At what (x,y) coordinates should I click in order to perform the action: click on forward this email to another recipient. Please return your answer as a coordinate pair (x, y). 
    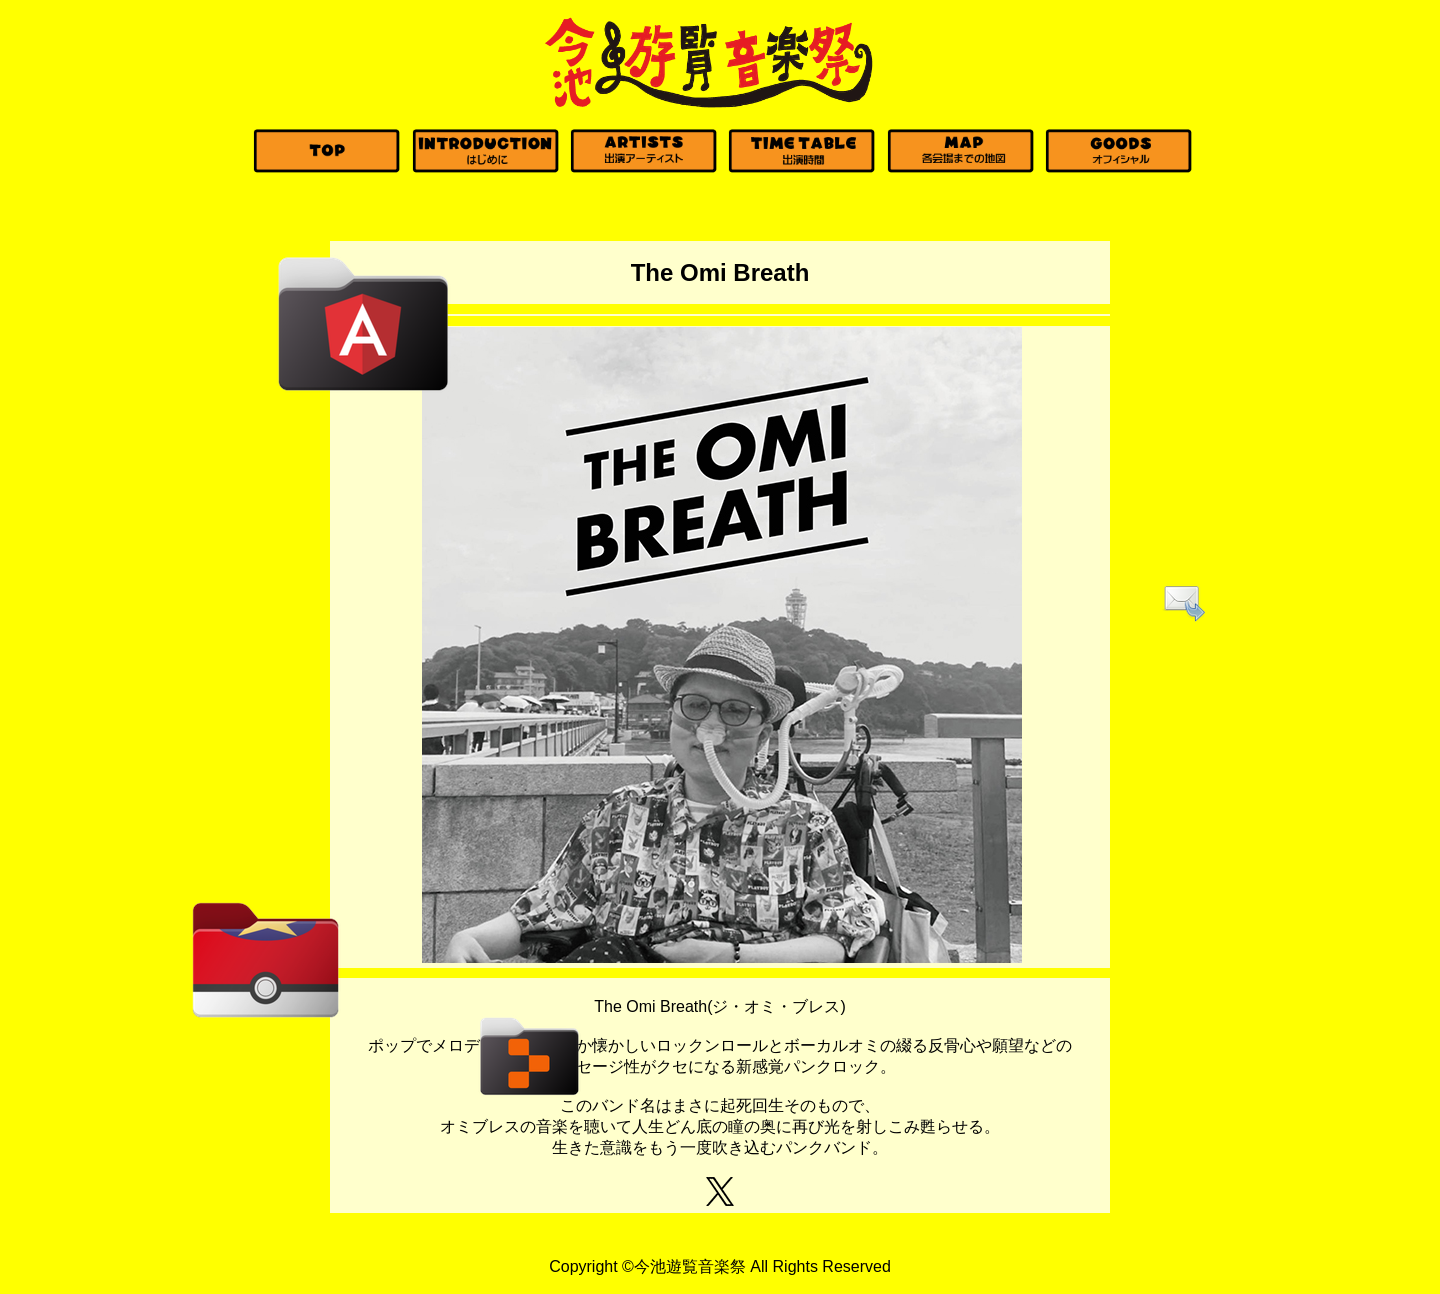
    Looking at the image, I should click on (1183, 600).